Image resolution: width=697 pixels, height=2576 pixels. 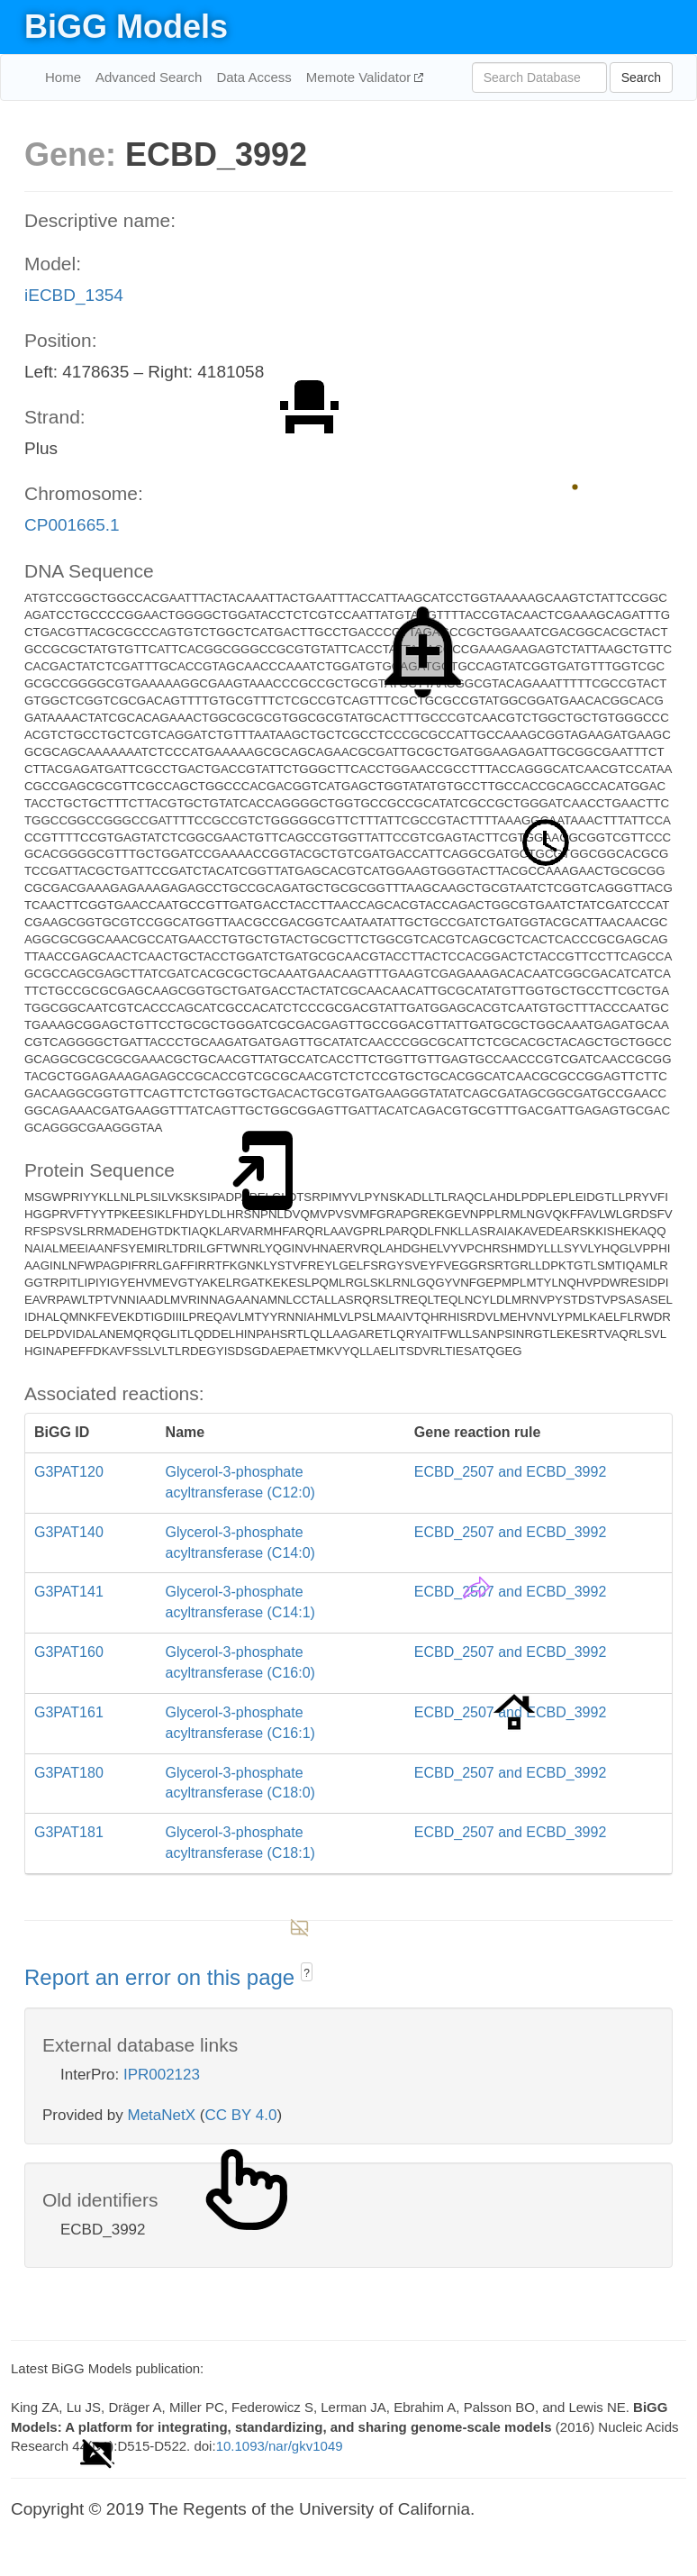 I want to click on add this page to home screen, so click(x=264, y=1170).